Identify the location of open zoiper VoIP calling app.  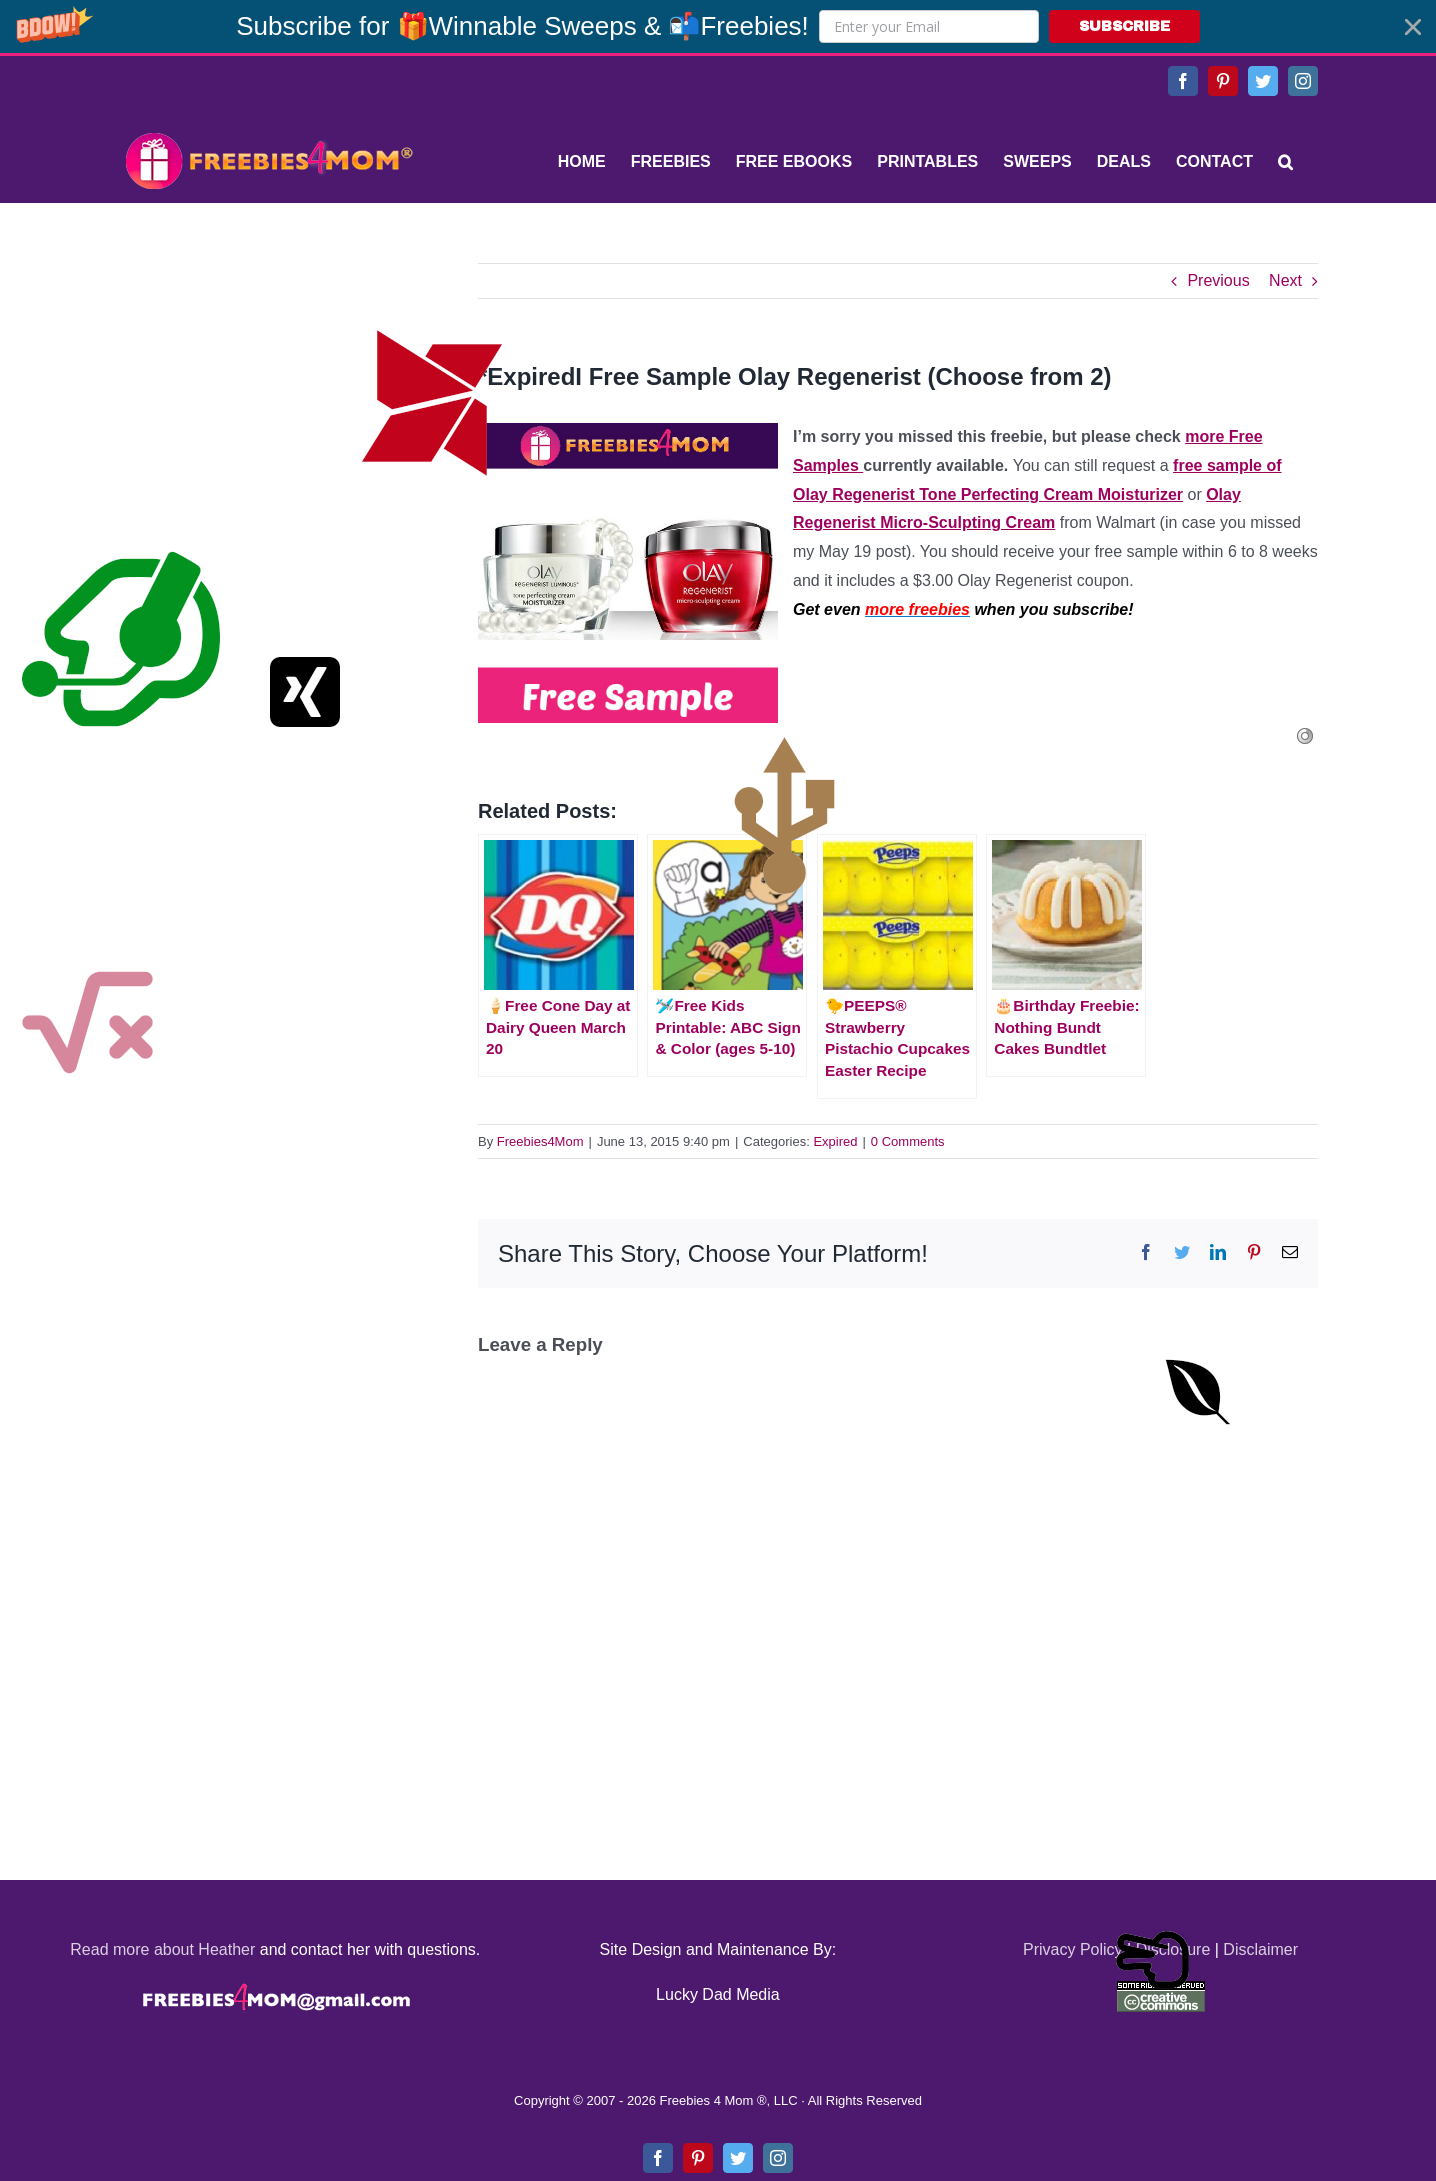
(121, 639).